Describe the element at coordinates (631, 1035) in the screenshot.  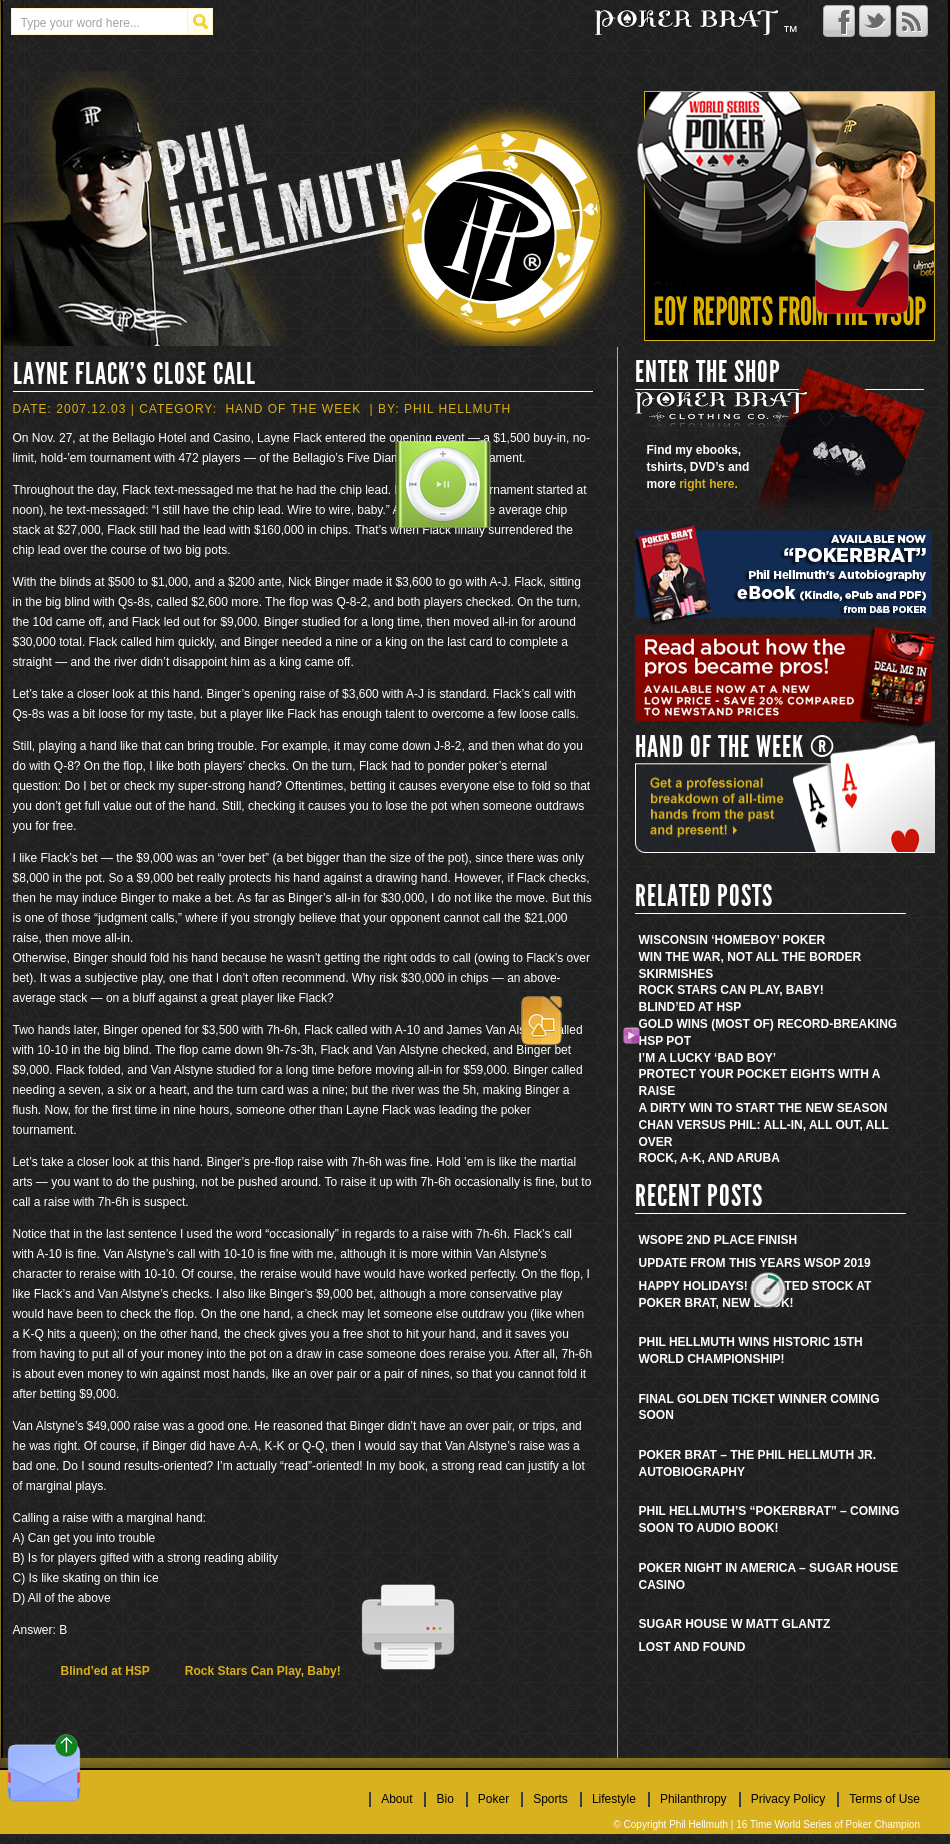
I see `access media codec settings` at that location.